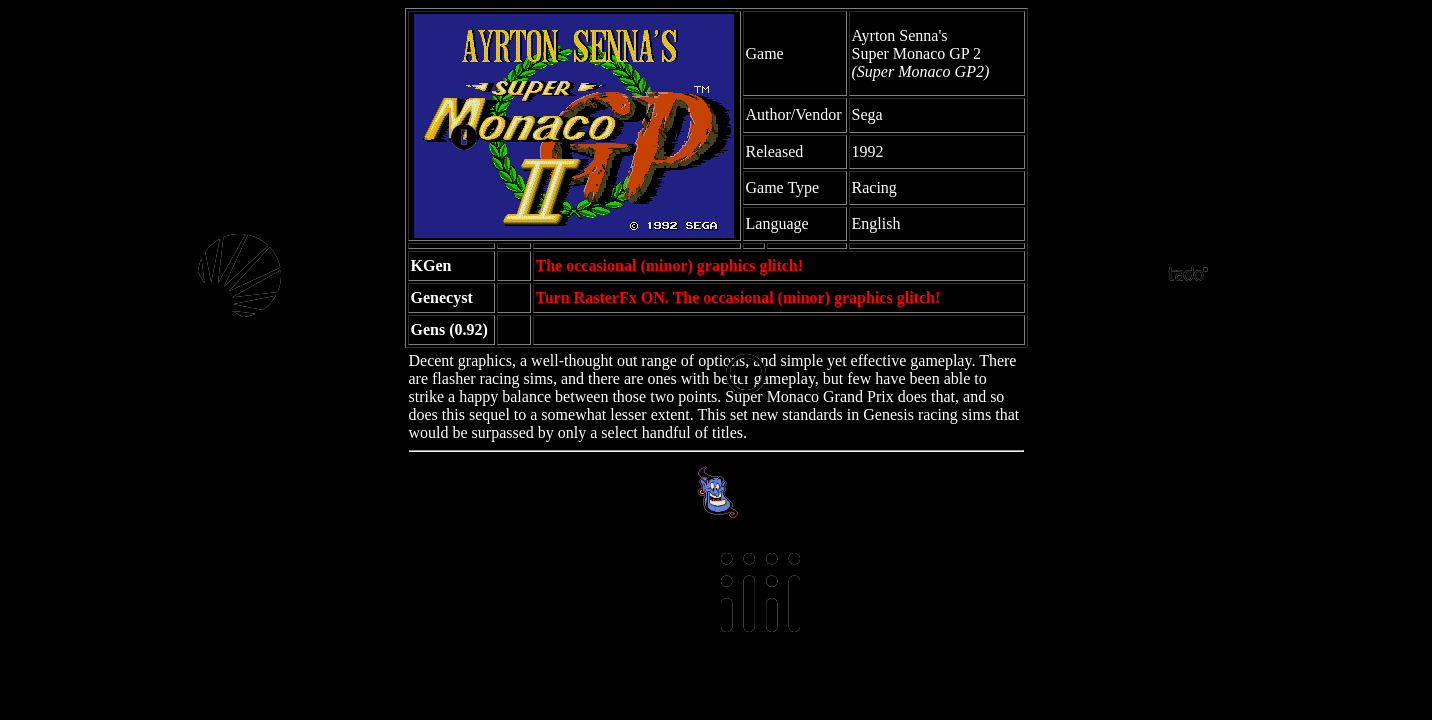 The image size is (1432, 720). What do you see at coordinates (1188, 274) in the screenshot?
I see `tado° smart home app logo` at bounding box center [1188, 274].